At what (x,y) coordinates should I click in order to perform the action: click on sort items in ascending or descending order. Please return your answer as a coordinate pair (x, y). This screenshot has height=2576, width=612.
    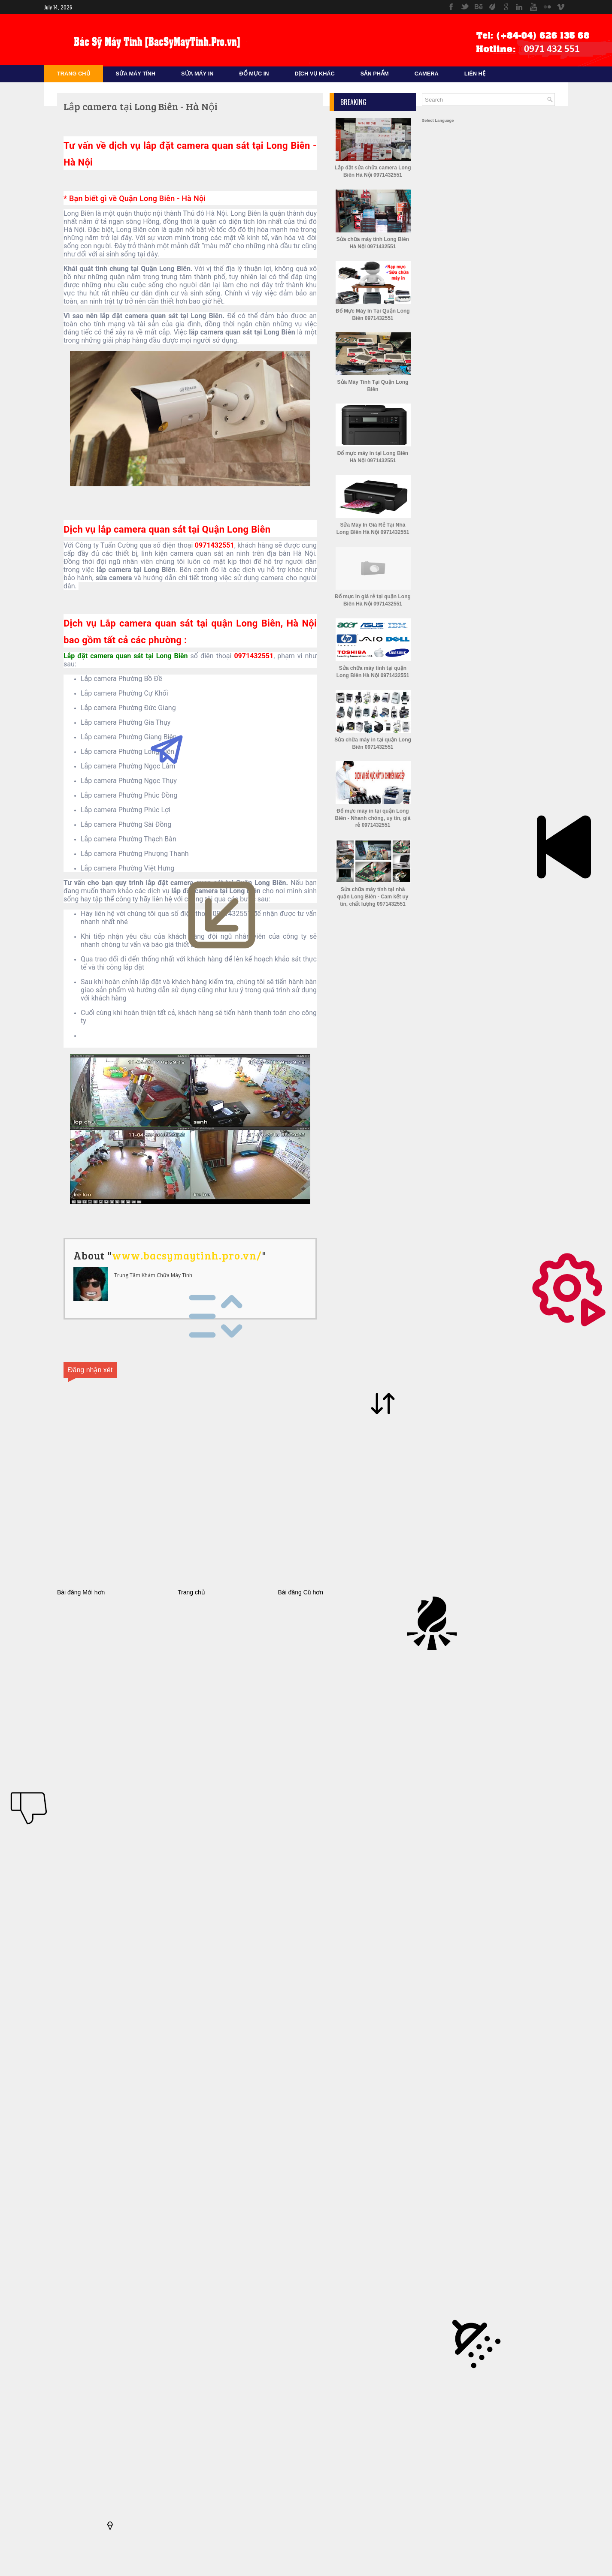
    Looking at the image, I should click on (383, 1404).